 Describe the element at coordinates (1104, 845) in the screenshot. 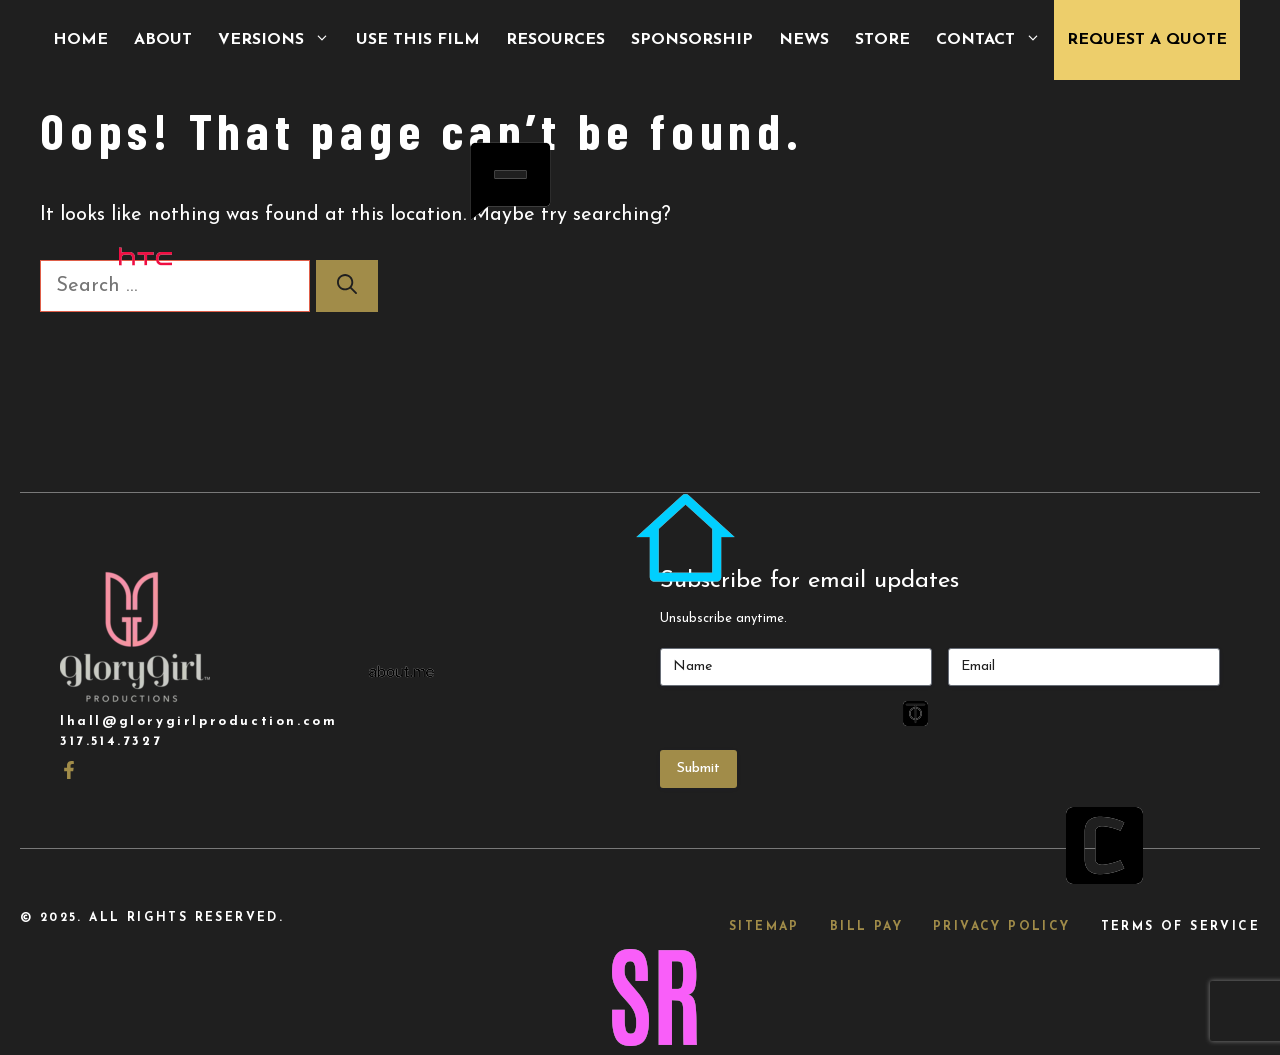

I see `celery task queue library logo` at that location.